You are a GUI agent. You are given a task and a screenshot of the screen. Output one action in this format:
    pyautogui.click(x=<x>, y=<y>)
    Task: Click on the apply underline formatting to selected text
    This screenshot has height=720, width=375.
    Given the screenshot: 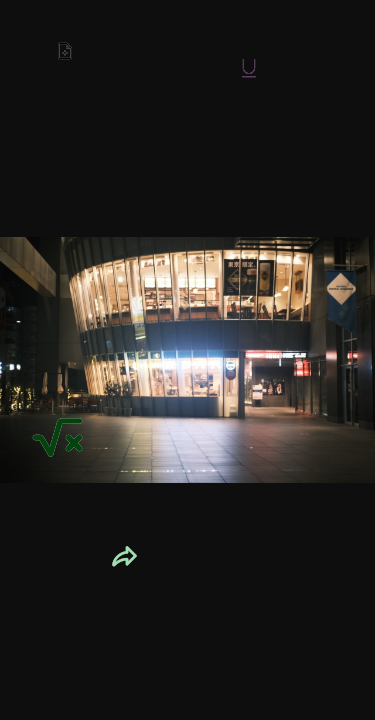 What is the action you would take?
    pyautogui.click(x=249, y=67)
    